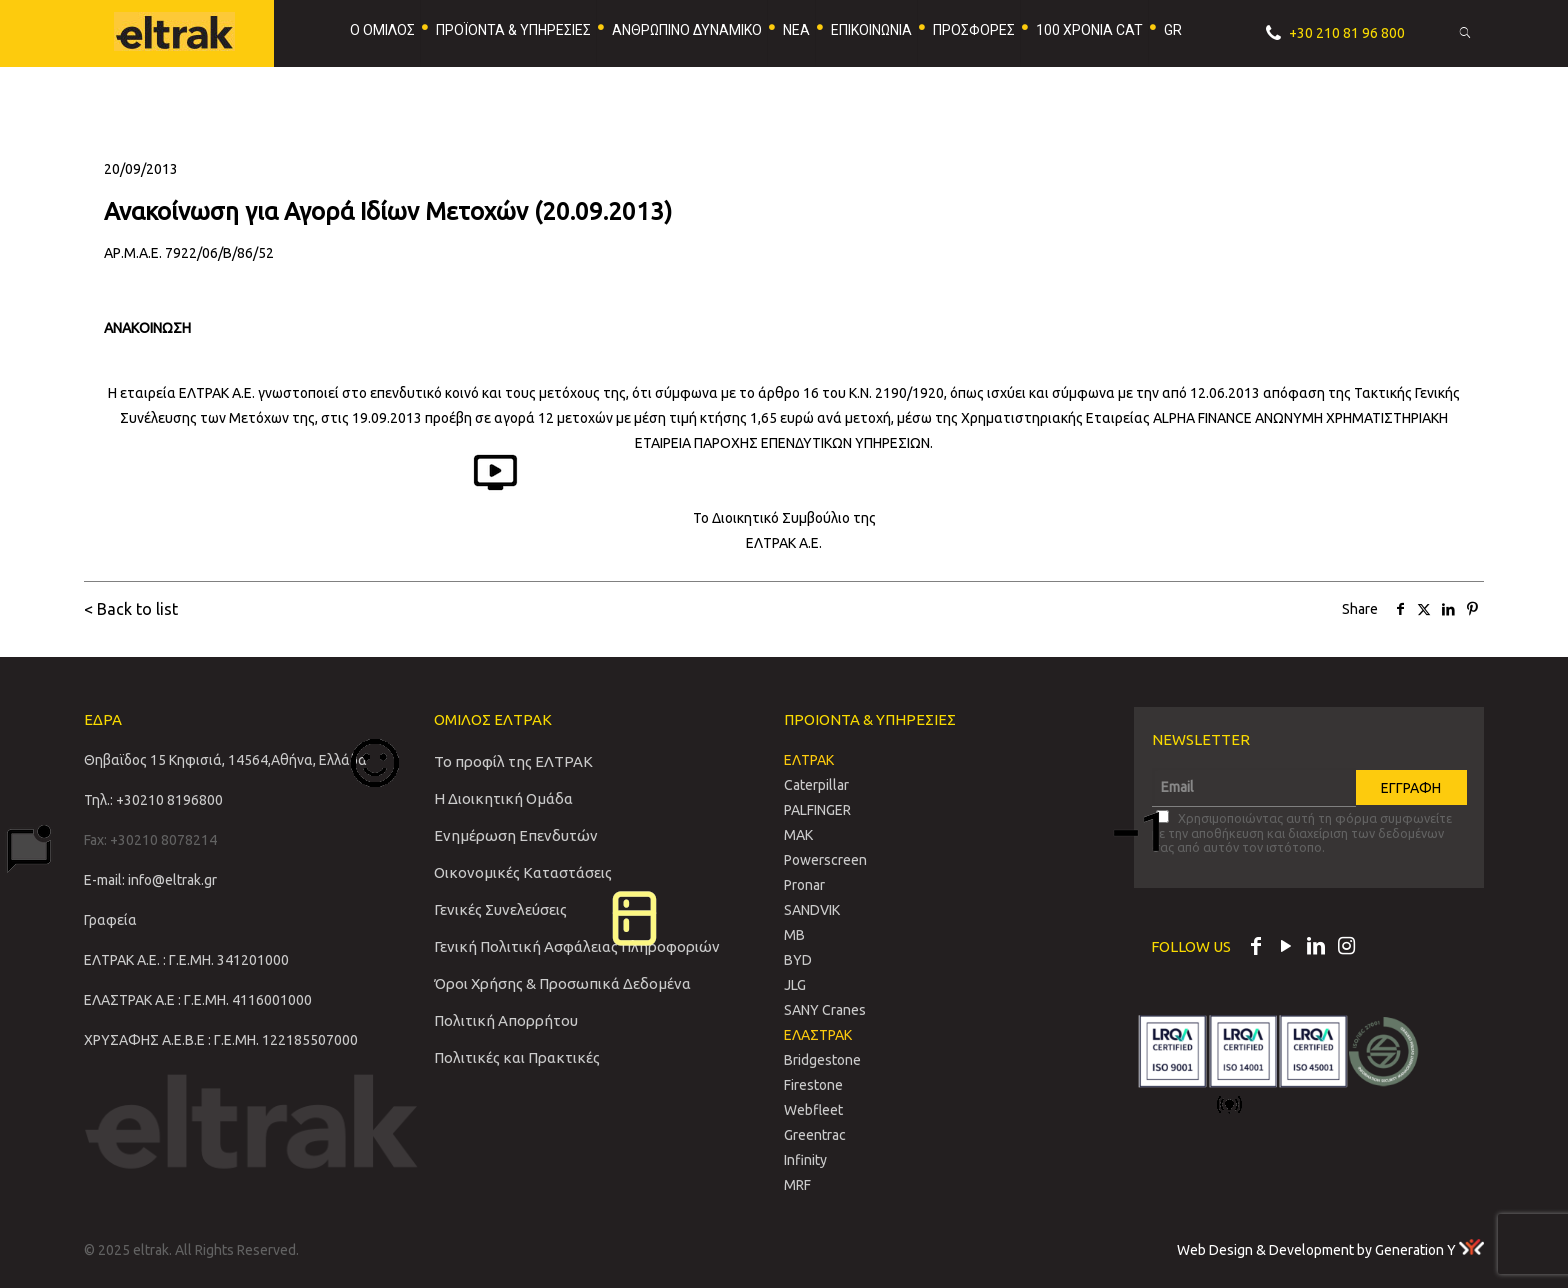  Describe the element at coordinates (1229, 1104) in the screenshot. I see `view AI-powered predictions or suggestions` at that location.